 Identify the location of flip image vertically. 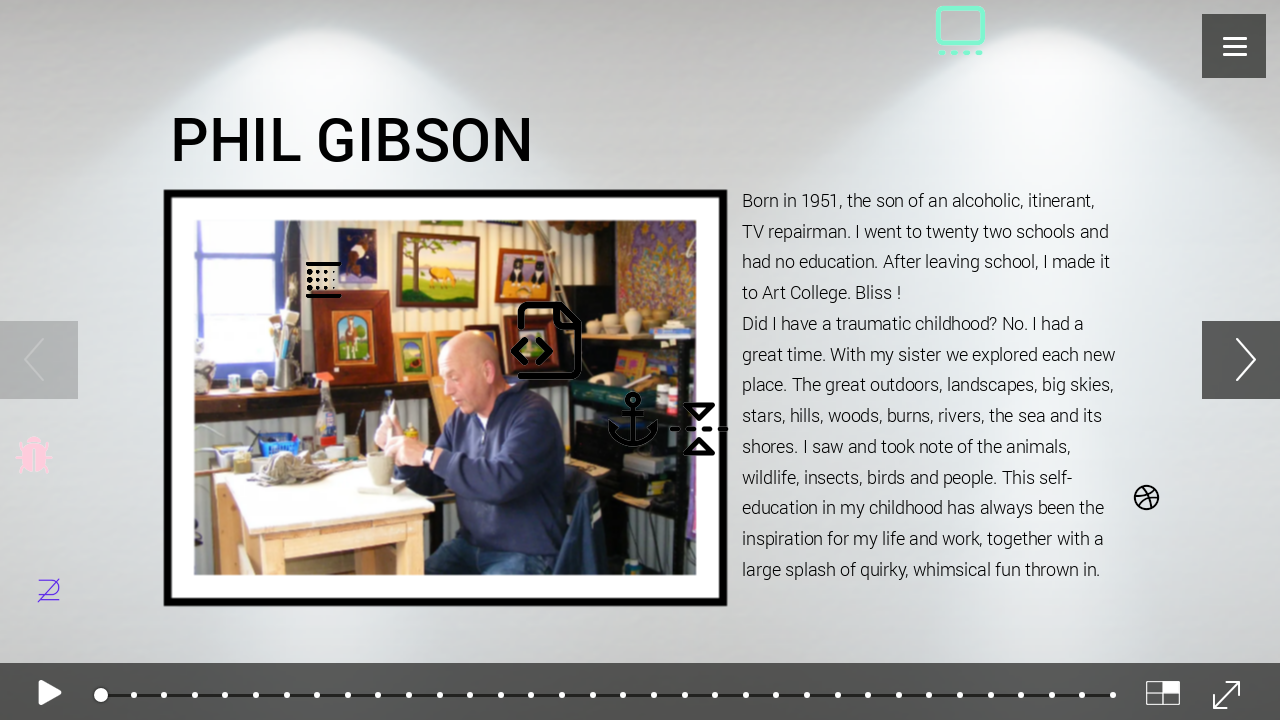
(699, 429).